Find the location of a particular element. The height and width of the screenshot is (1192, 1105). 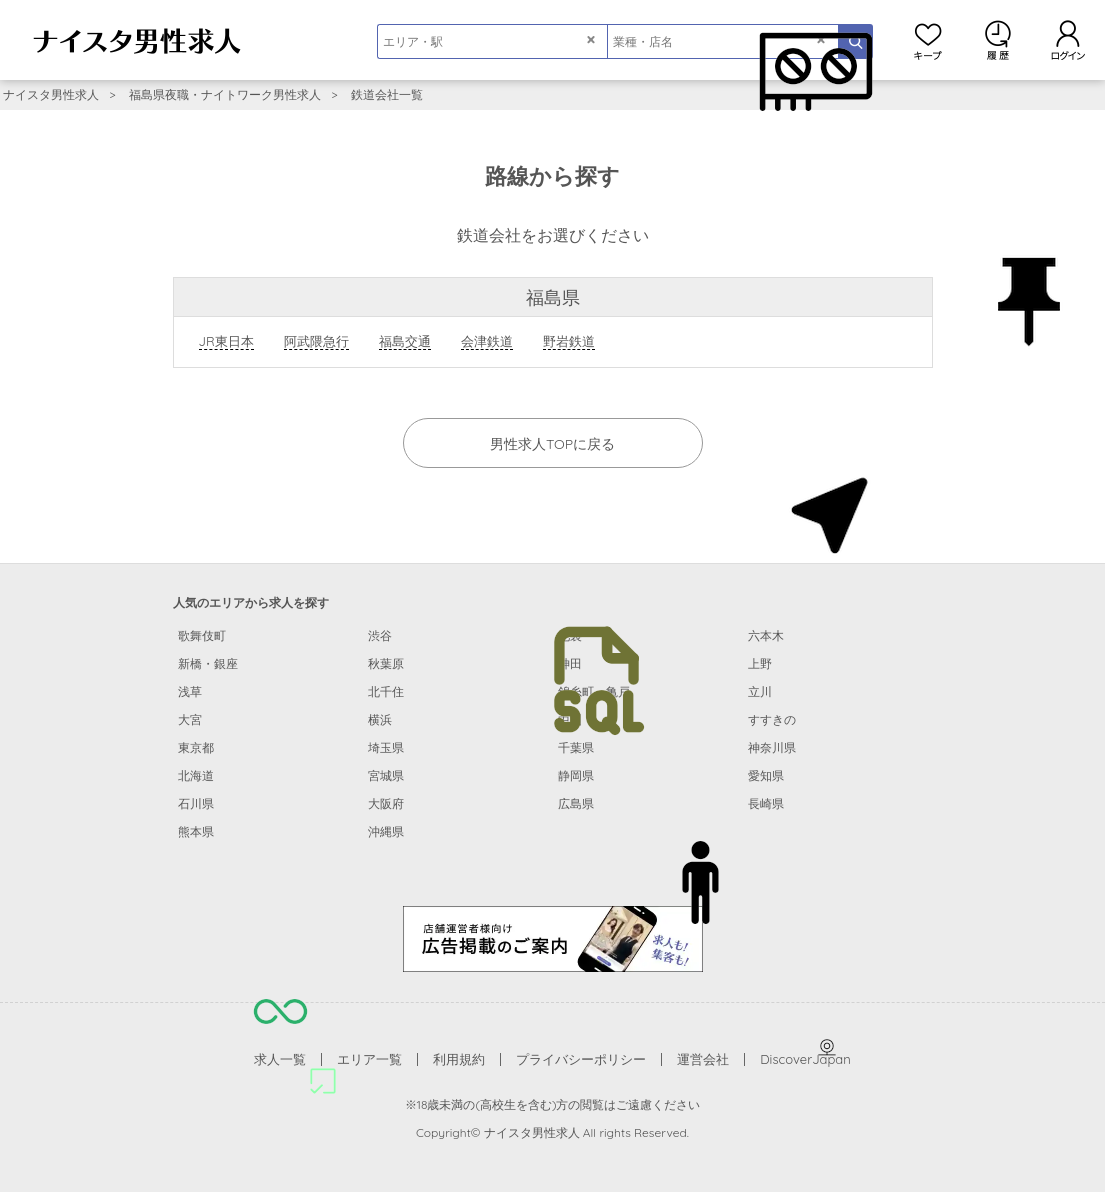

mark task as complete is located at coordinates (323, 1081).